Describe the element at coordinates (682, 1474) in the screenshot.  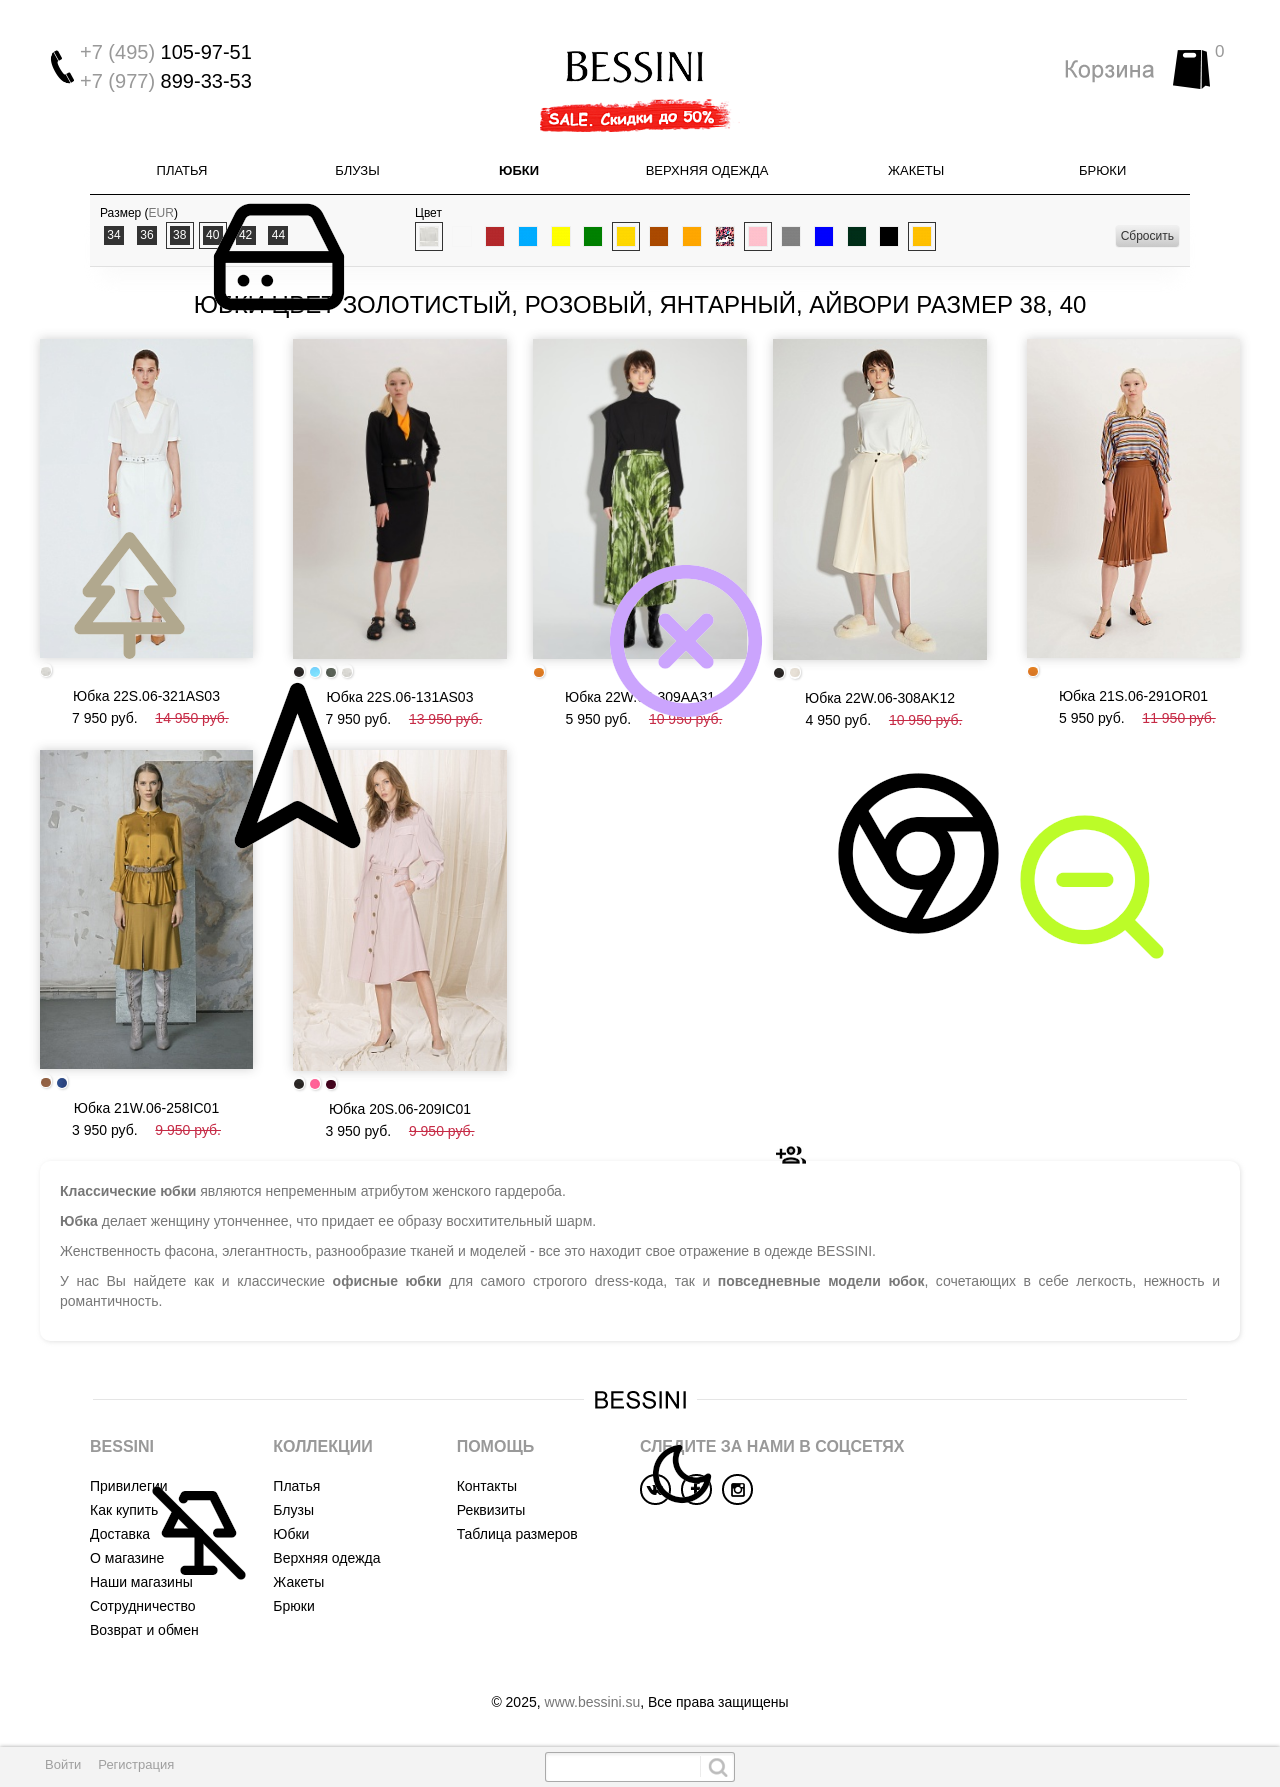
I see `toggle dark mode or night theme` at that location.